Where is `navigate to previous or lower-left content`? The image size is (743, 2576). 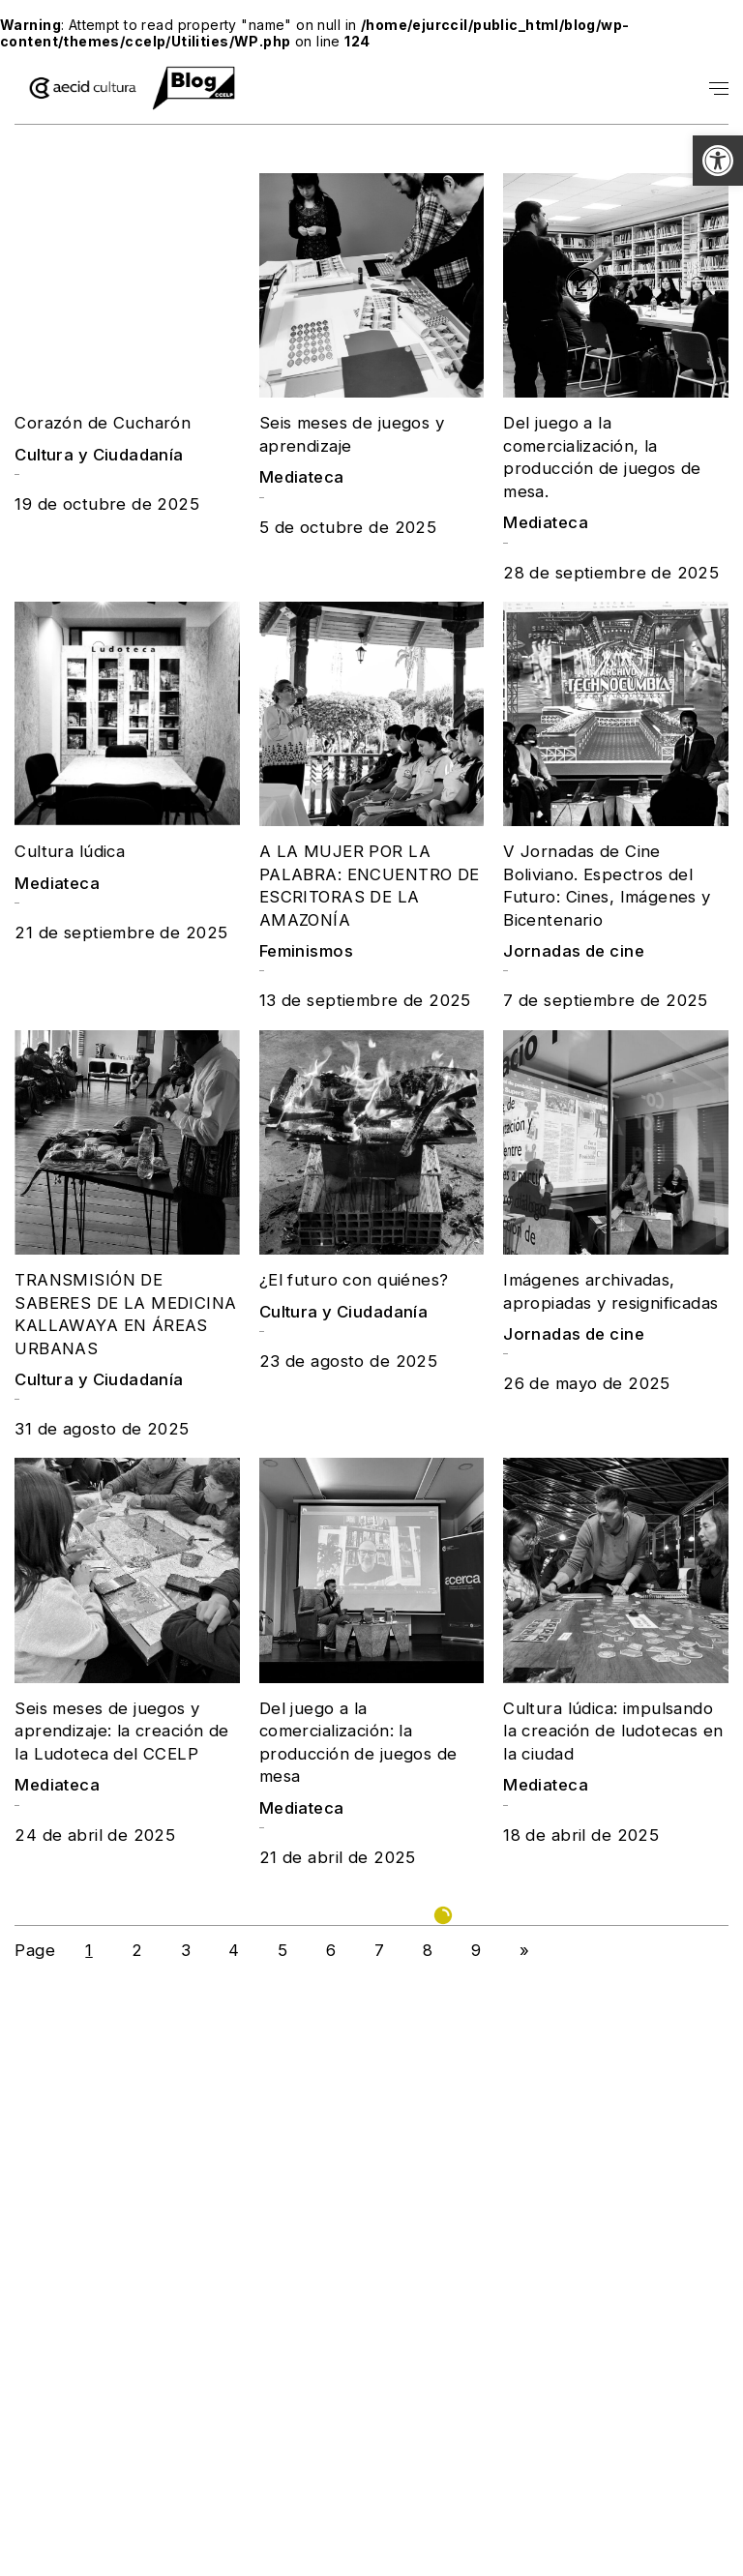 navigate to previous or lower-left content is located at coordinates (582, 284).